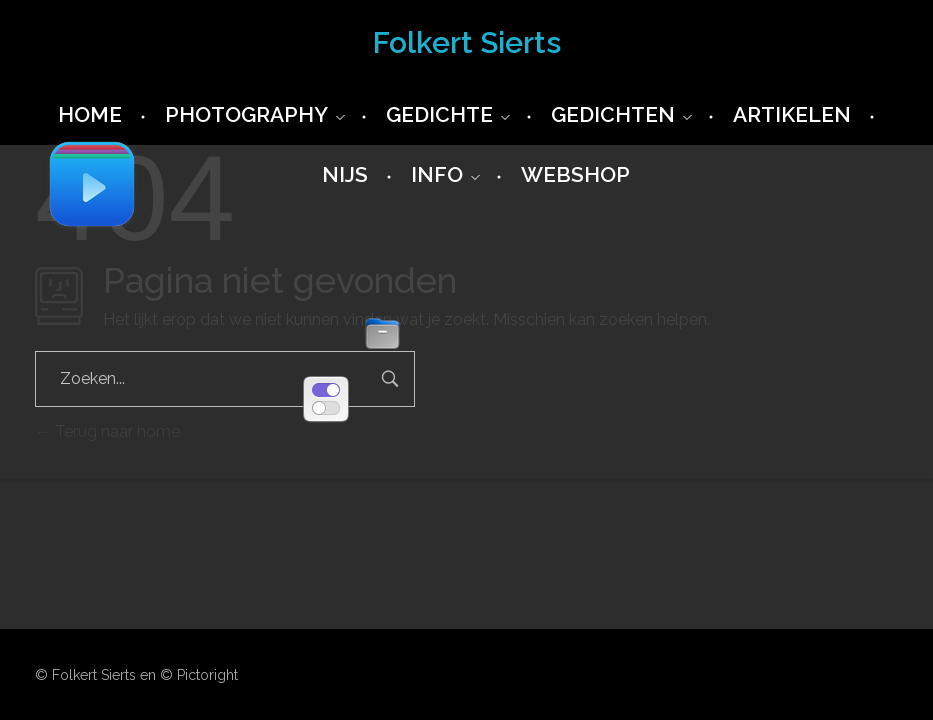 The width and height of the screenshot is (933, 720). I want to click on open calligra stage presentation app, so click(92, 184).